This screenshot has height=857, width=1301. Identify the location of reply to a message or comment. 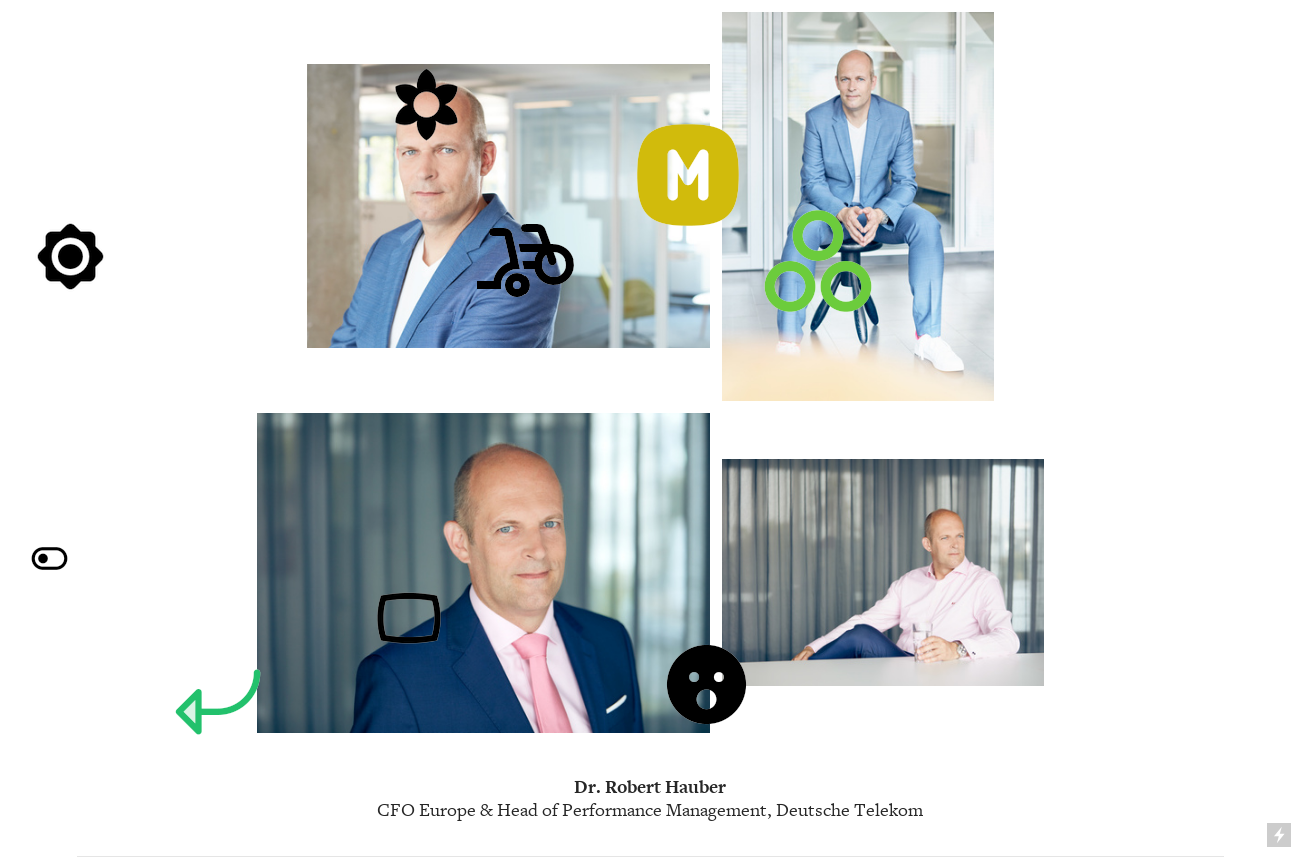
(218, 702).